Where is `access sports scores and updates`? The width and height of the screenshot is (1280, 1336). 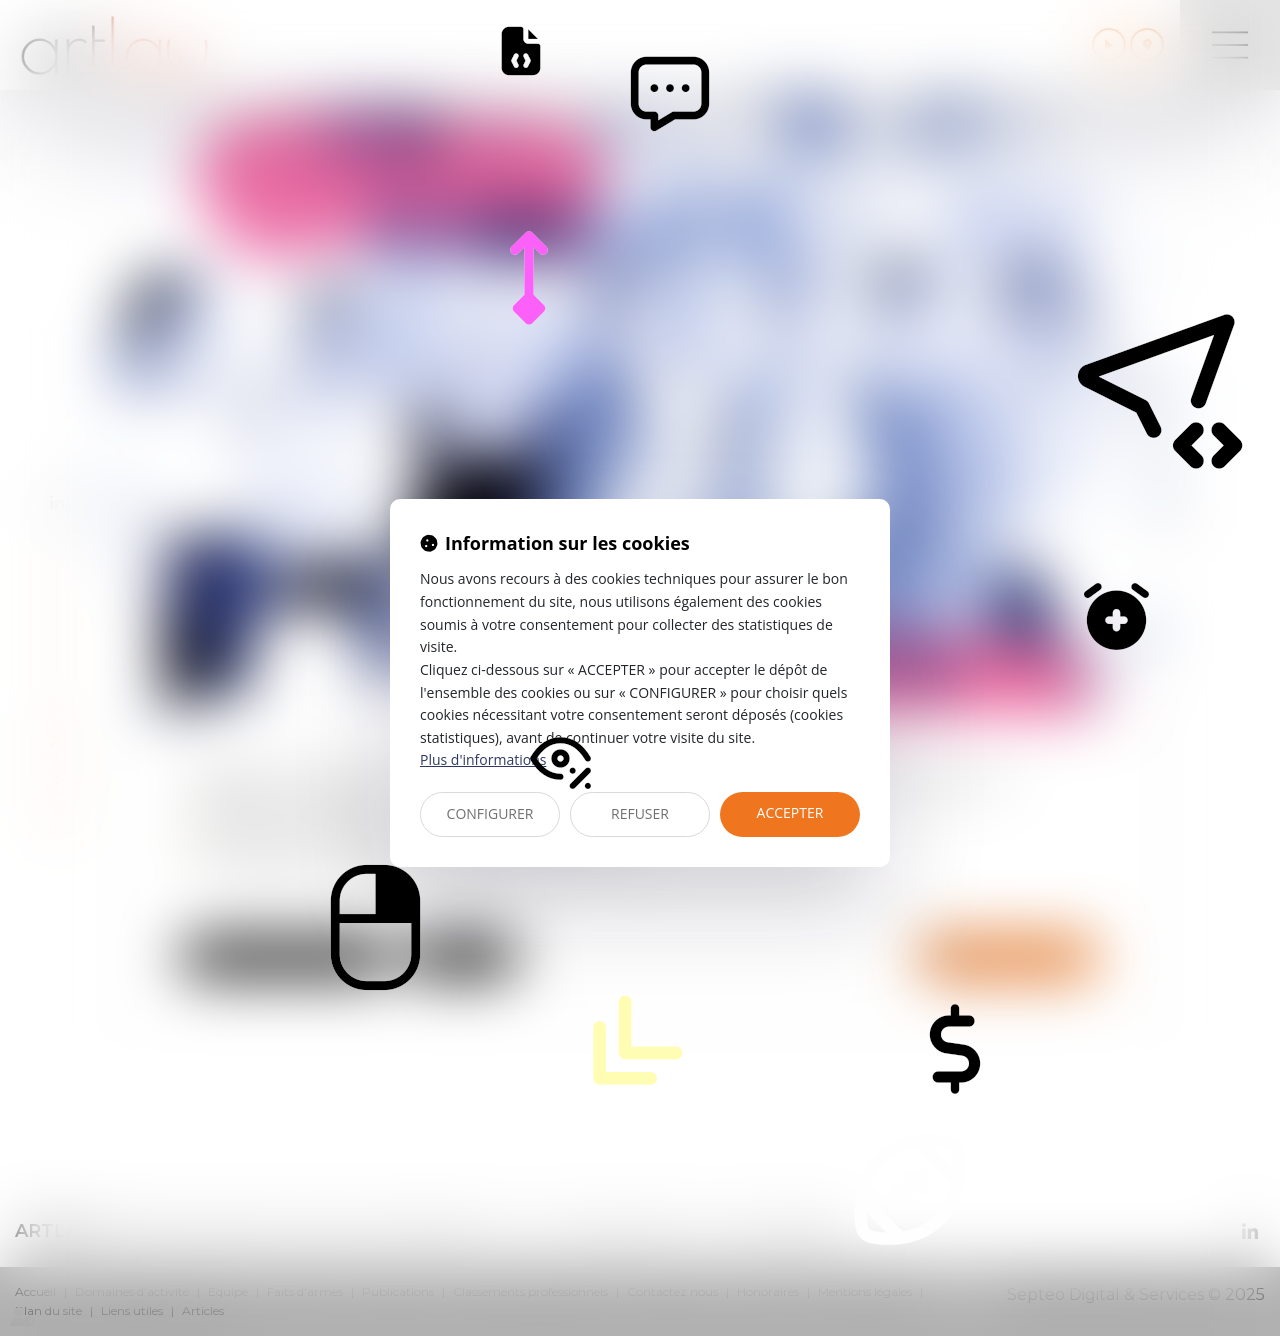 access sports scores and updates is located at coordinates (909, 1189).